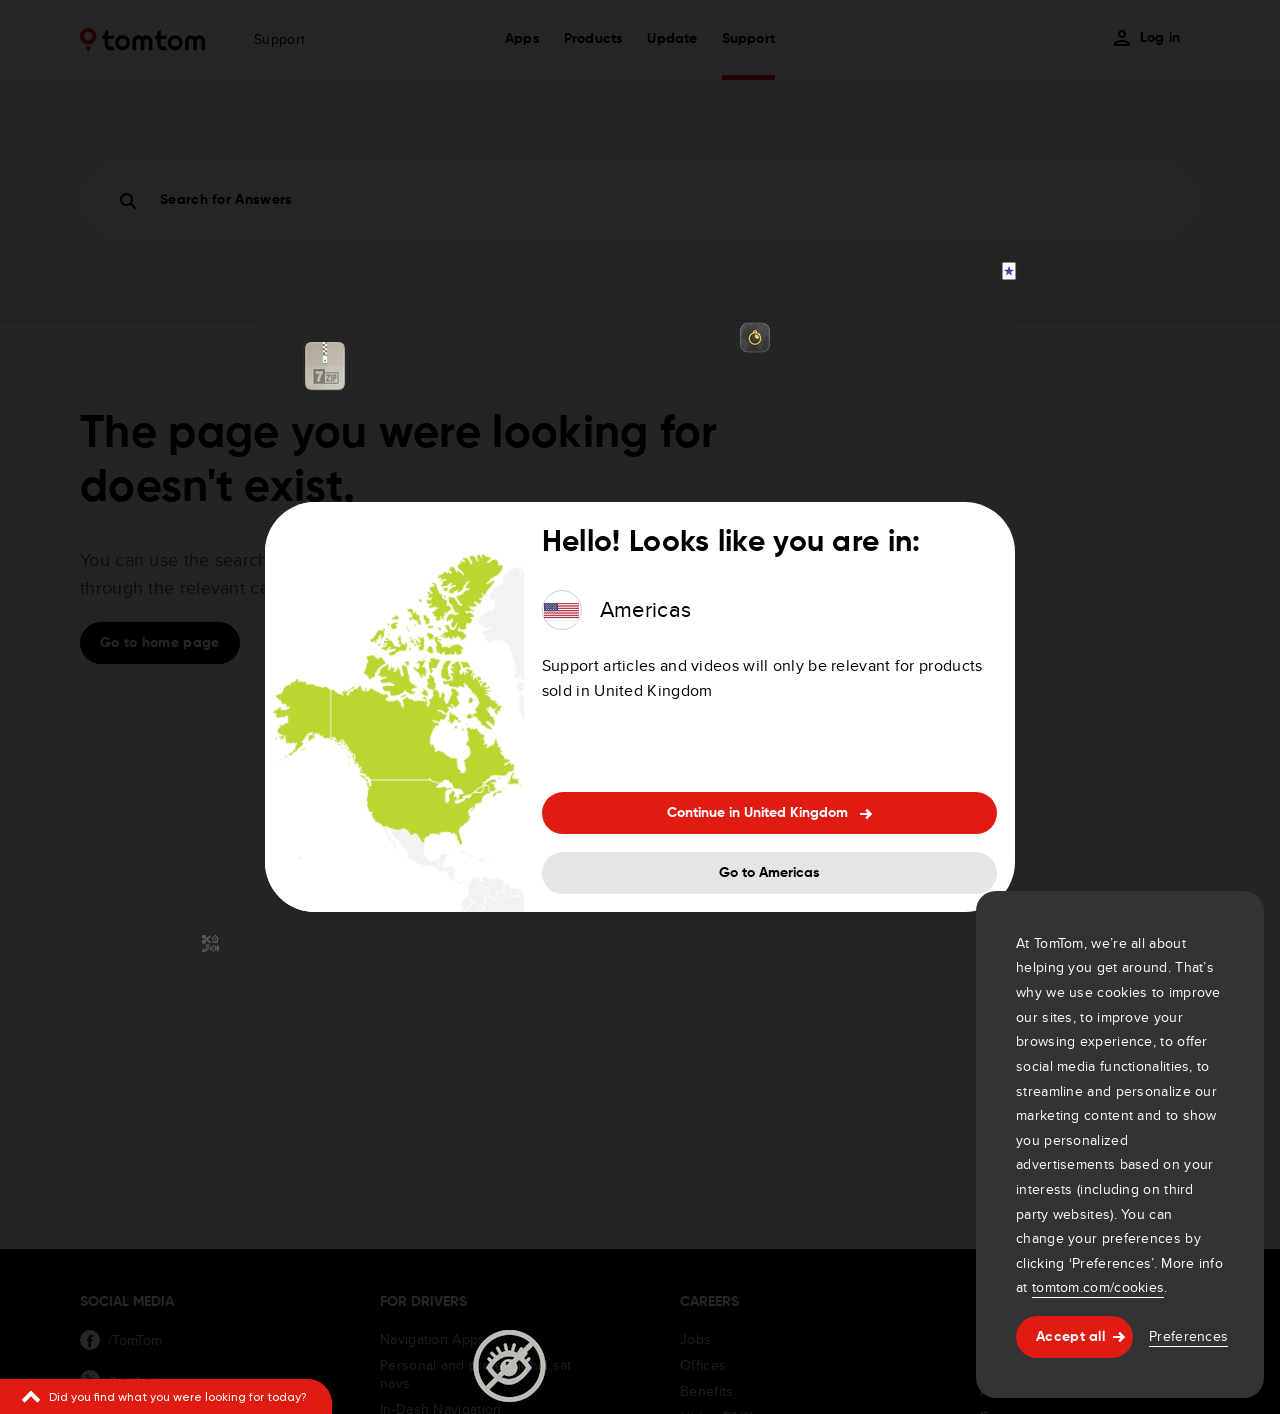 Image resolution: width=1280 pixels, height=1414 pixels. I want to click on manage cookie preferences in your browser, so click(755, 338).